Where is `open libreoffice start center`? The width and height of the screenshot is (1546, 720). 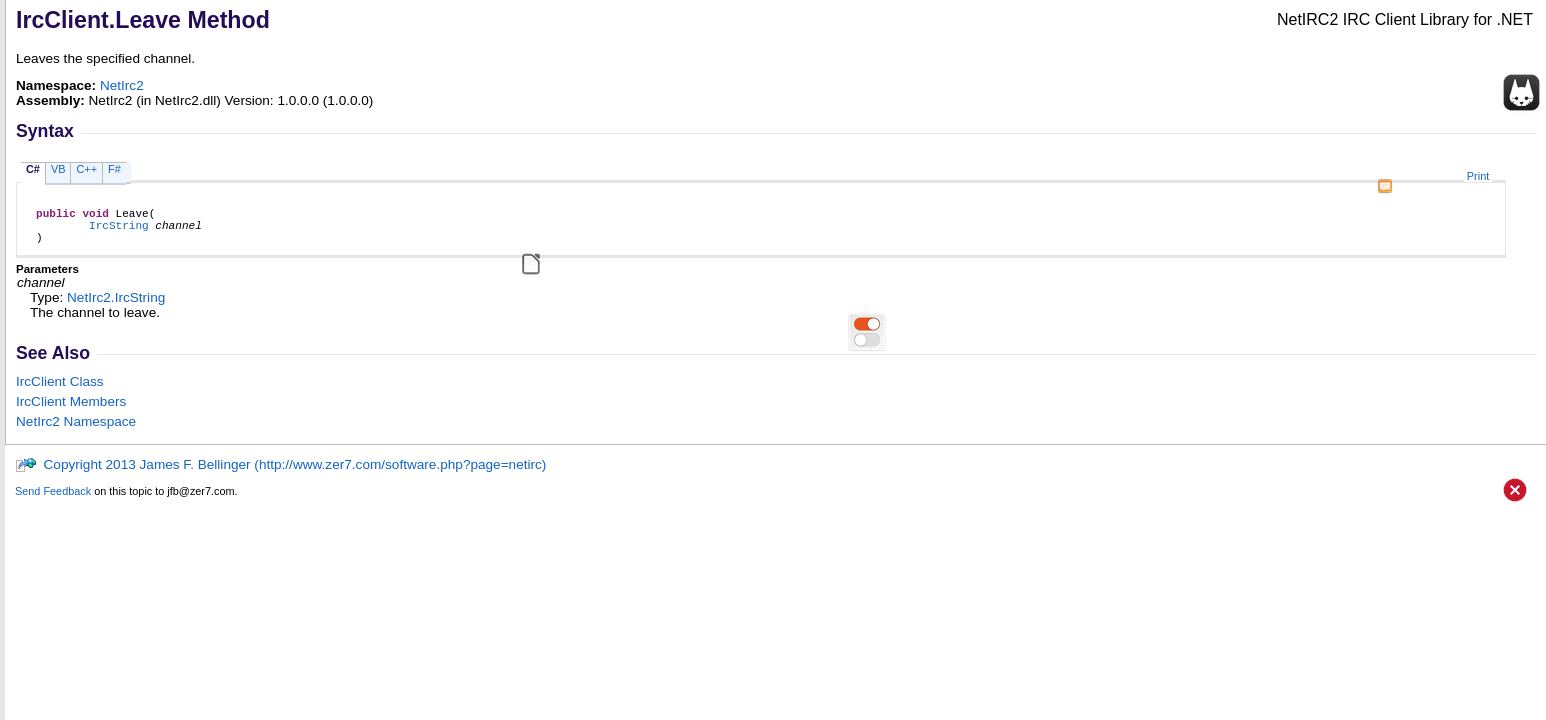 open libreoffice start center is located at coordinates (531, 264).